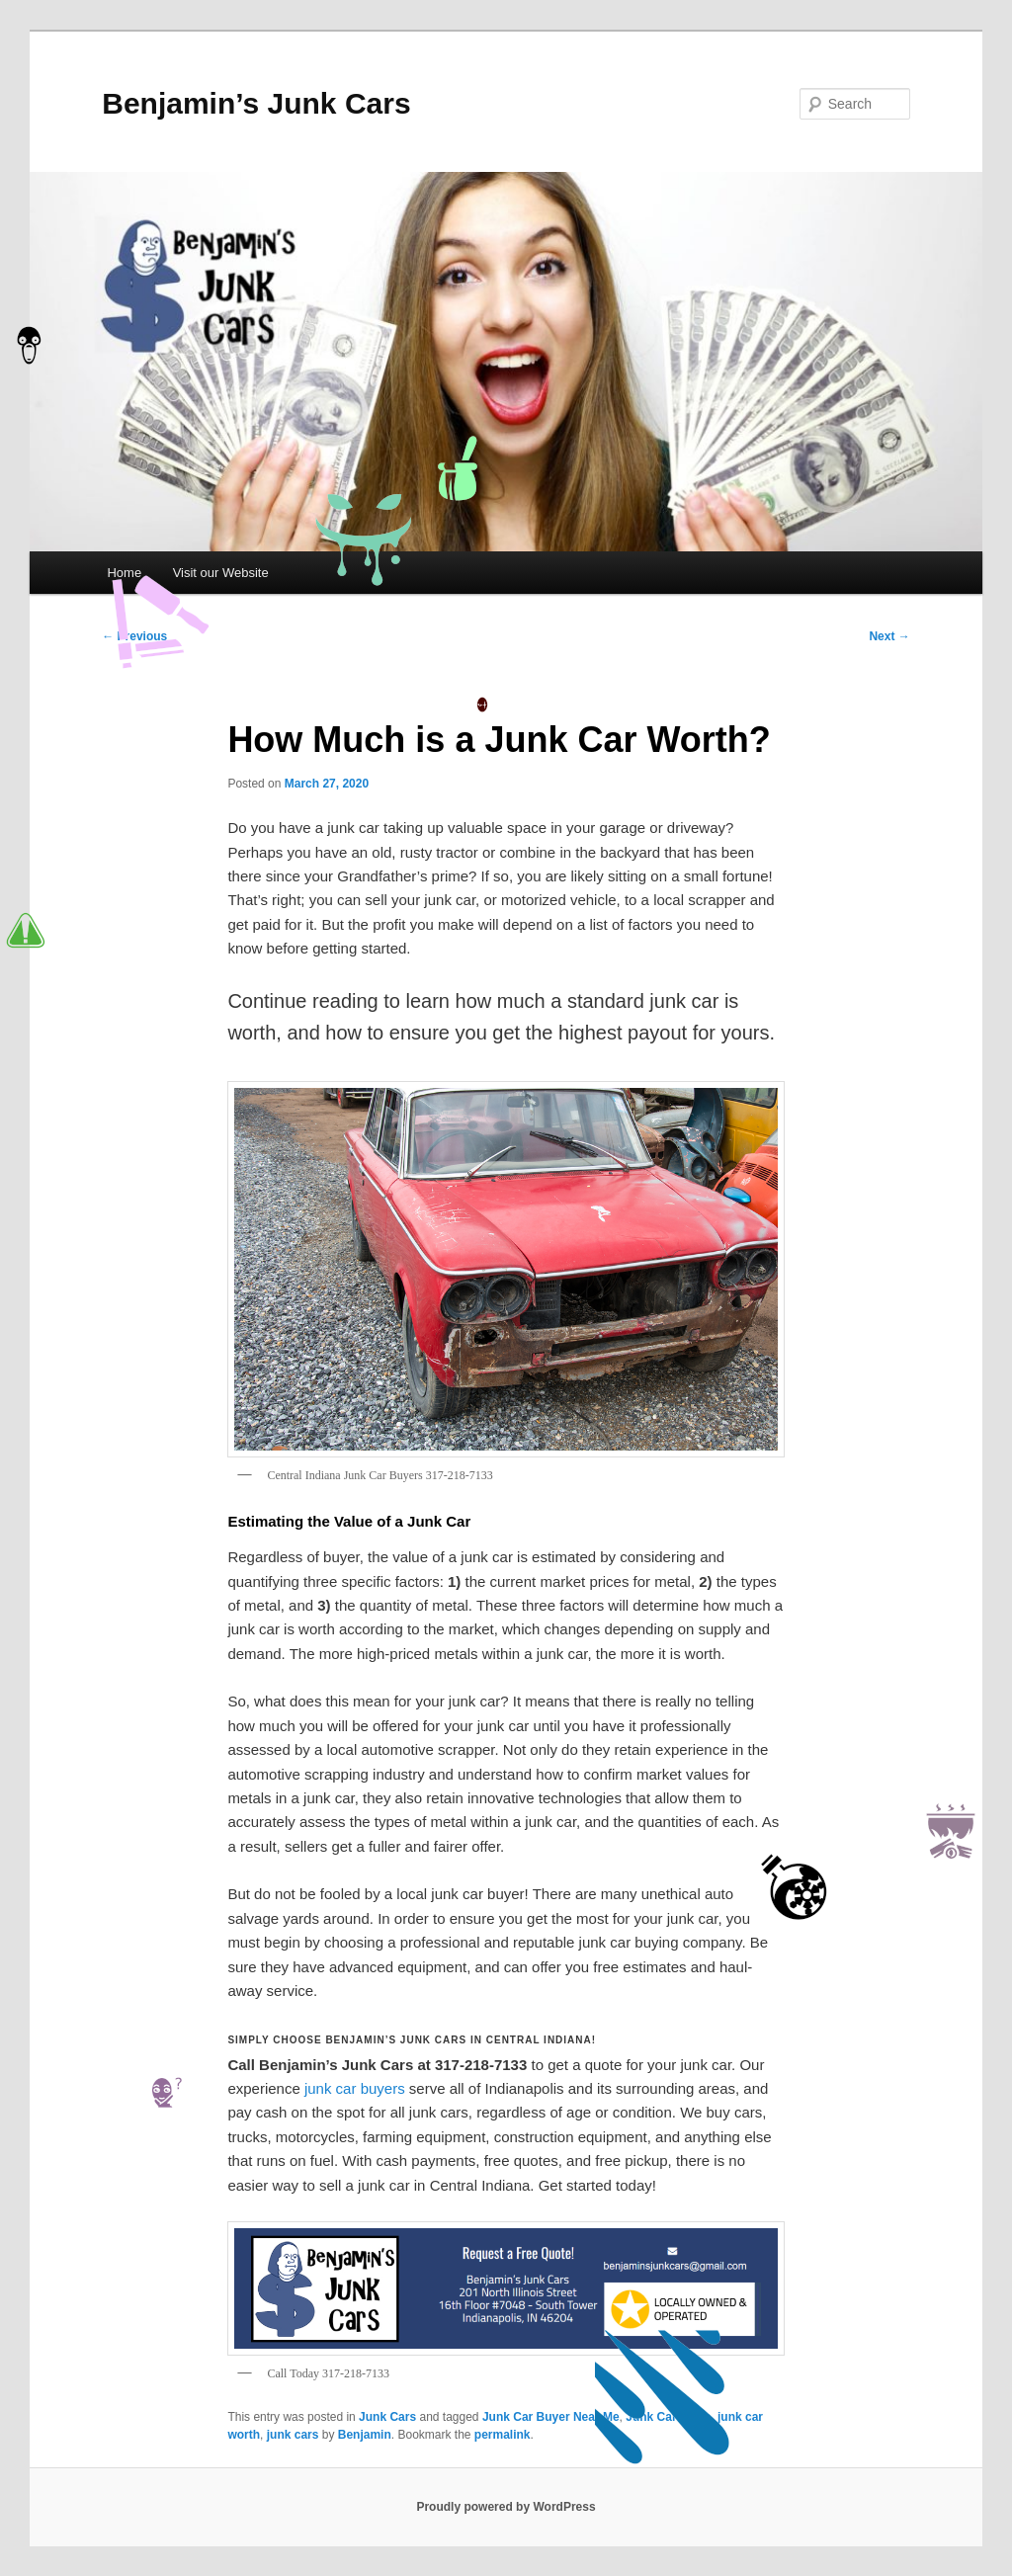 This screenshot has height=2576, width=1012. What do you see at coordinates (482, 705) in the screenshot?
I see `select a cyclops or one-eyed character` at bounding box center [482, 705].